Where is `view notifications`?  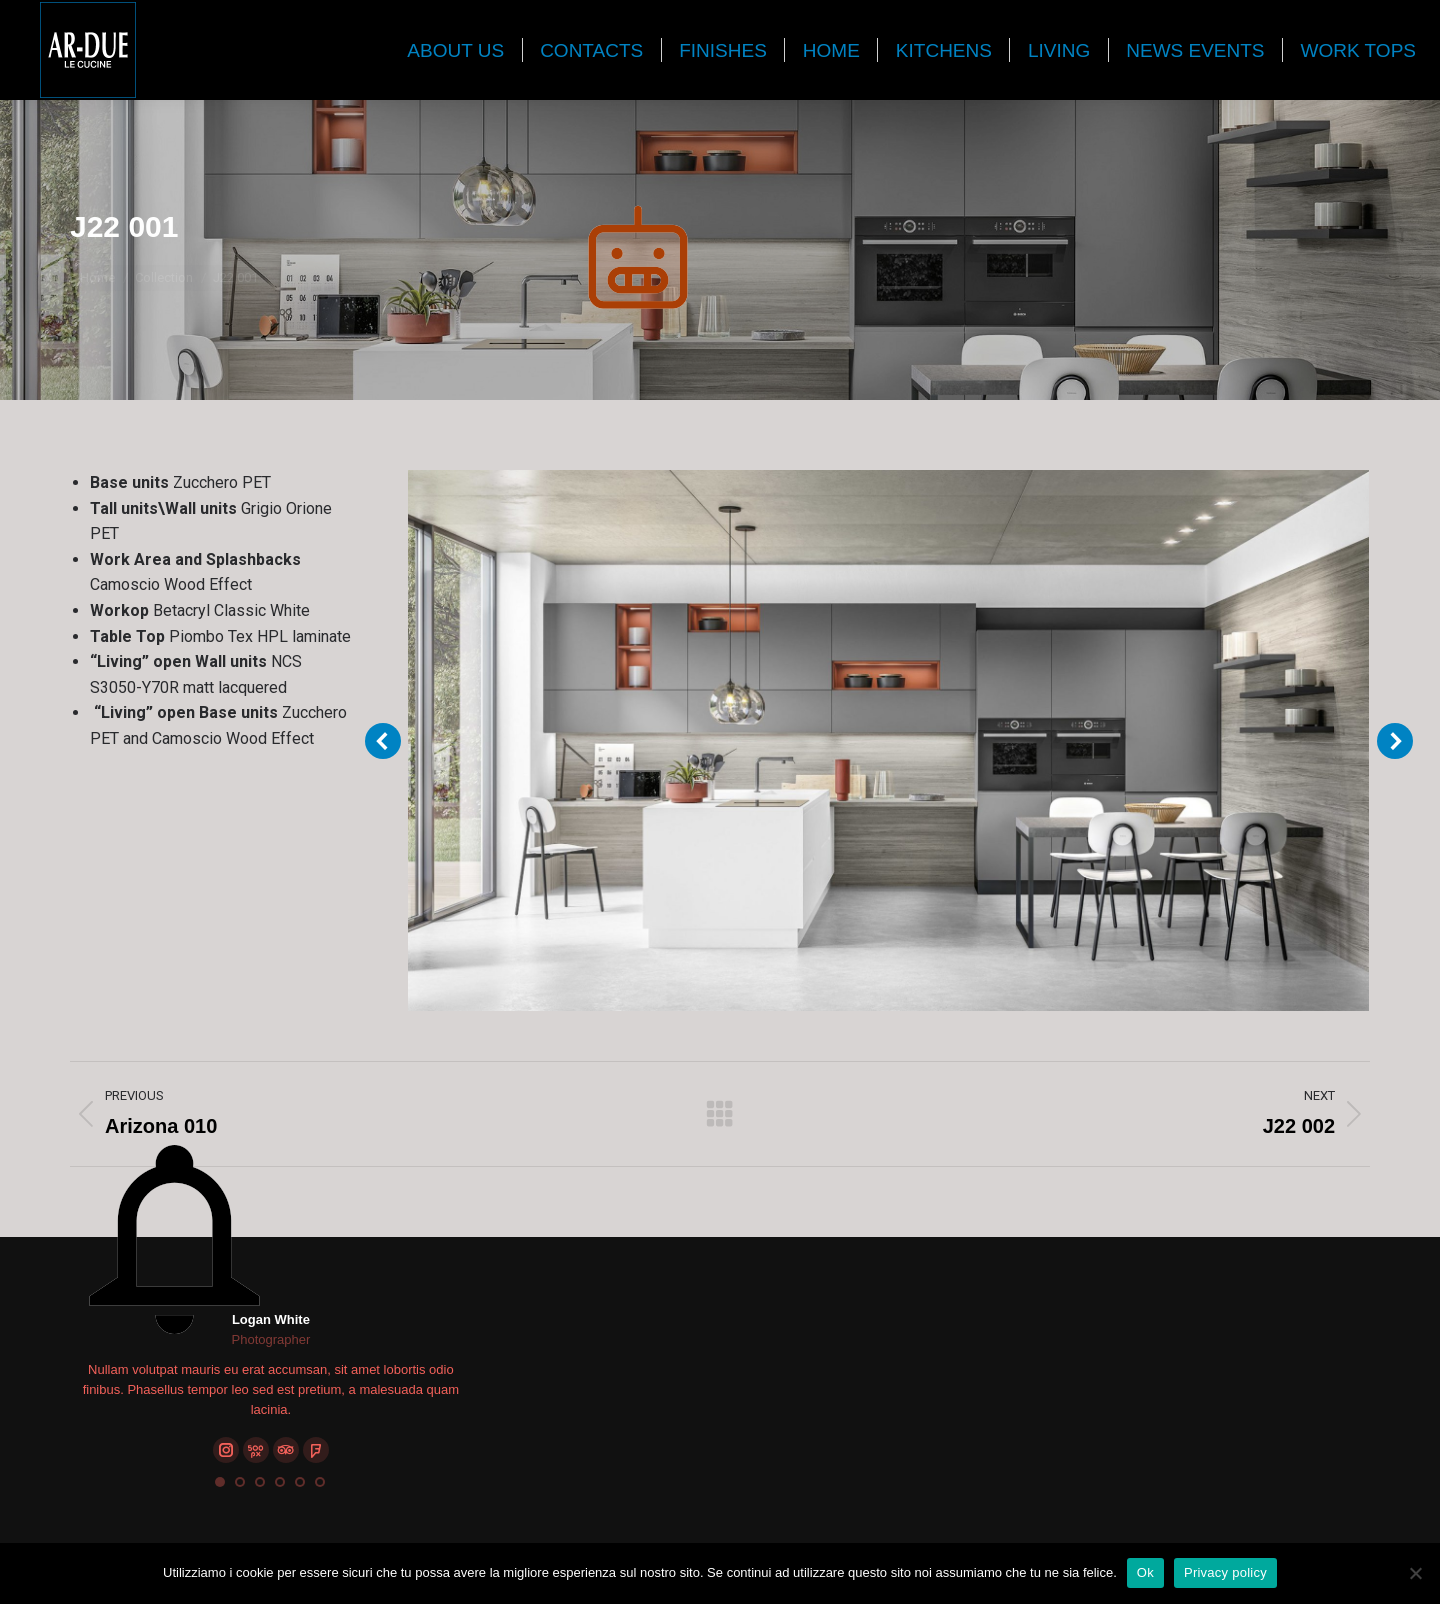
view notifications is located at coordinates (174, 1239).